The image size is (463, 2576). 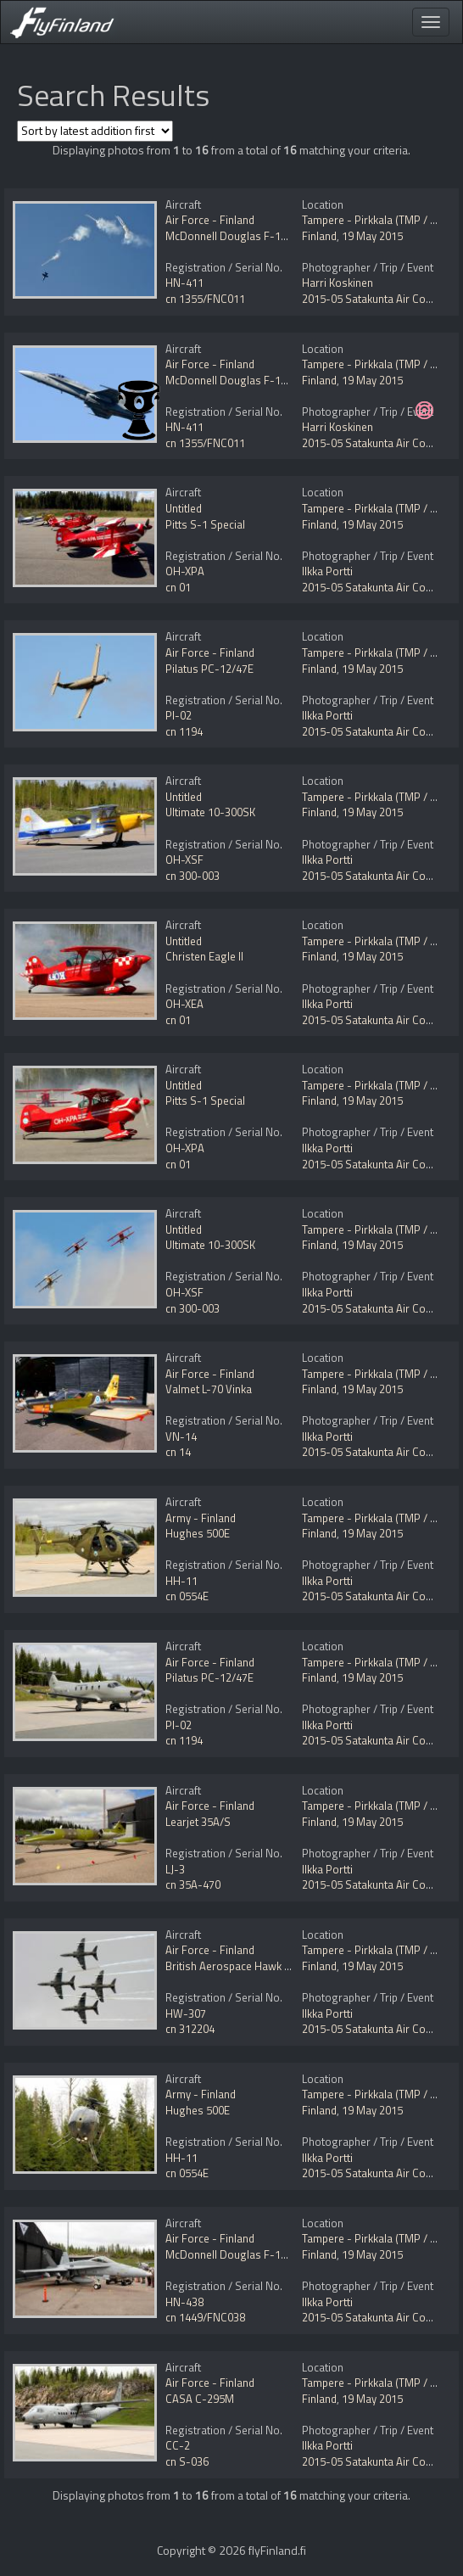 I want to click on target or focus indicator, so click(x=424, y=410).